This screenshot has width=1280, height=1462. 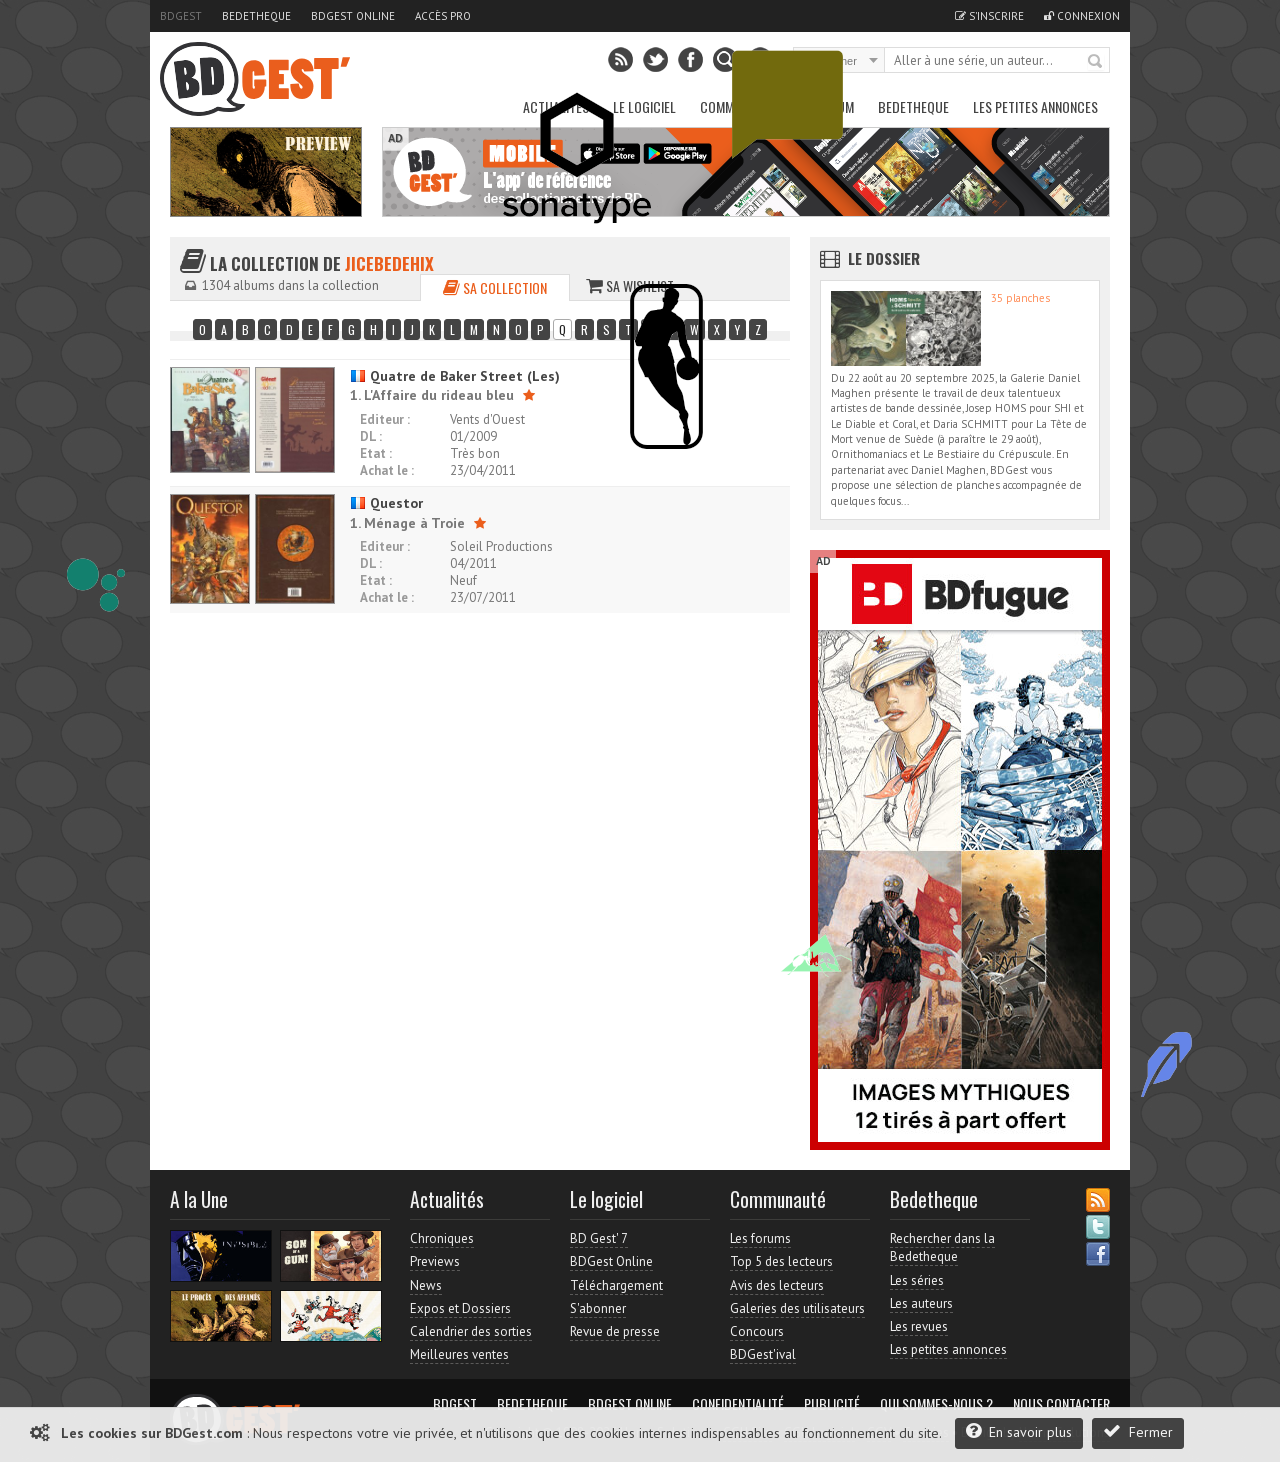 What do you see at coordinates (96, 585) in the screenshot?
I see `open google assistant` at bounding box center [96, 585].